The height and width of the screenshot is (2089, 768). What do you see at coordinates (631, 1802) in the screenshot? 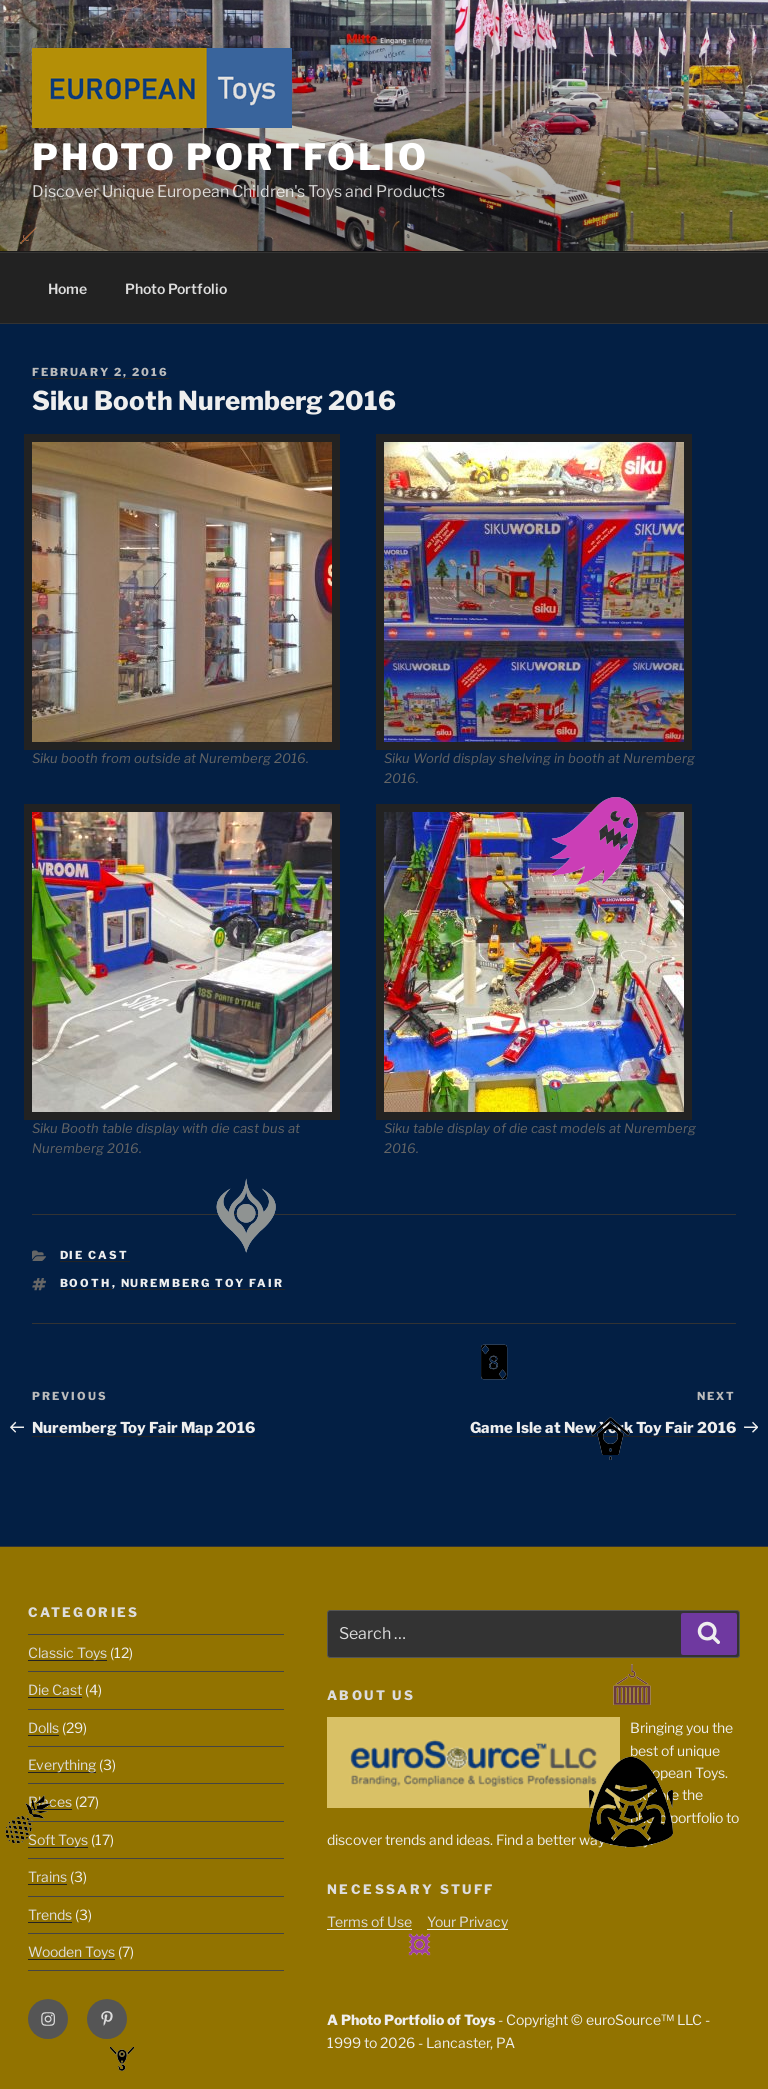
I see `select ogre character or enemy type` at bounding box center [631, 1802].